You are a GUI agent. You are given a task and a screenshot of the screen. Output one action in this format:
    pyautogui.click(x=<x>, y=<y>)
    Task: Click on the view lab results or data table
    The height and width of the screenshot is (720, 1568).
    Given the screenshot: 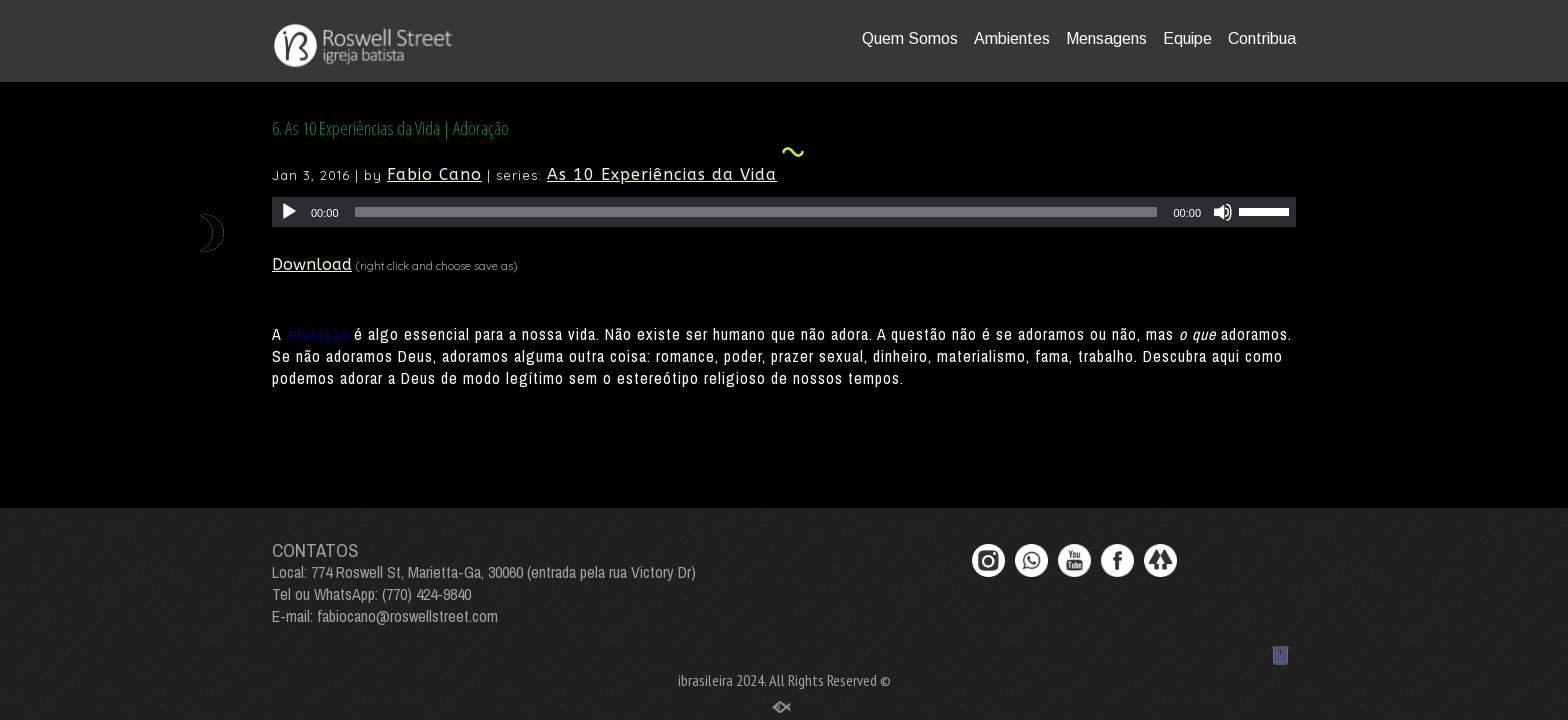 What is the action you would take?
    pyautogui.click(x=1280, y=655)
    